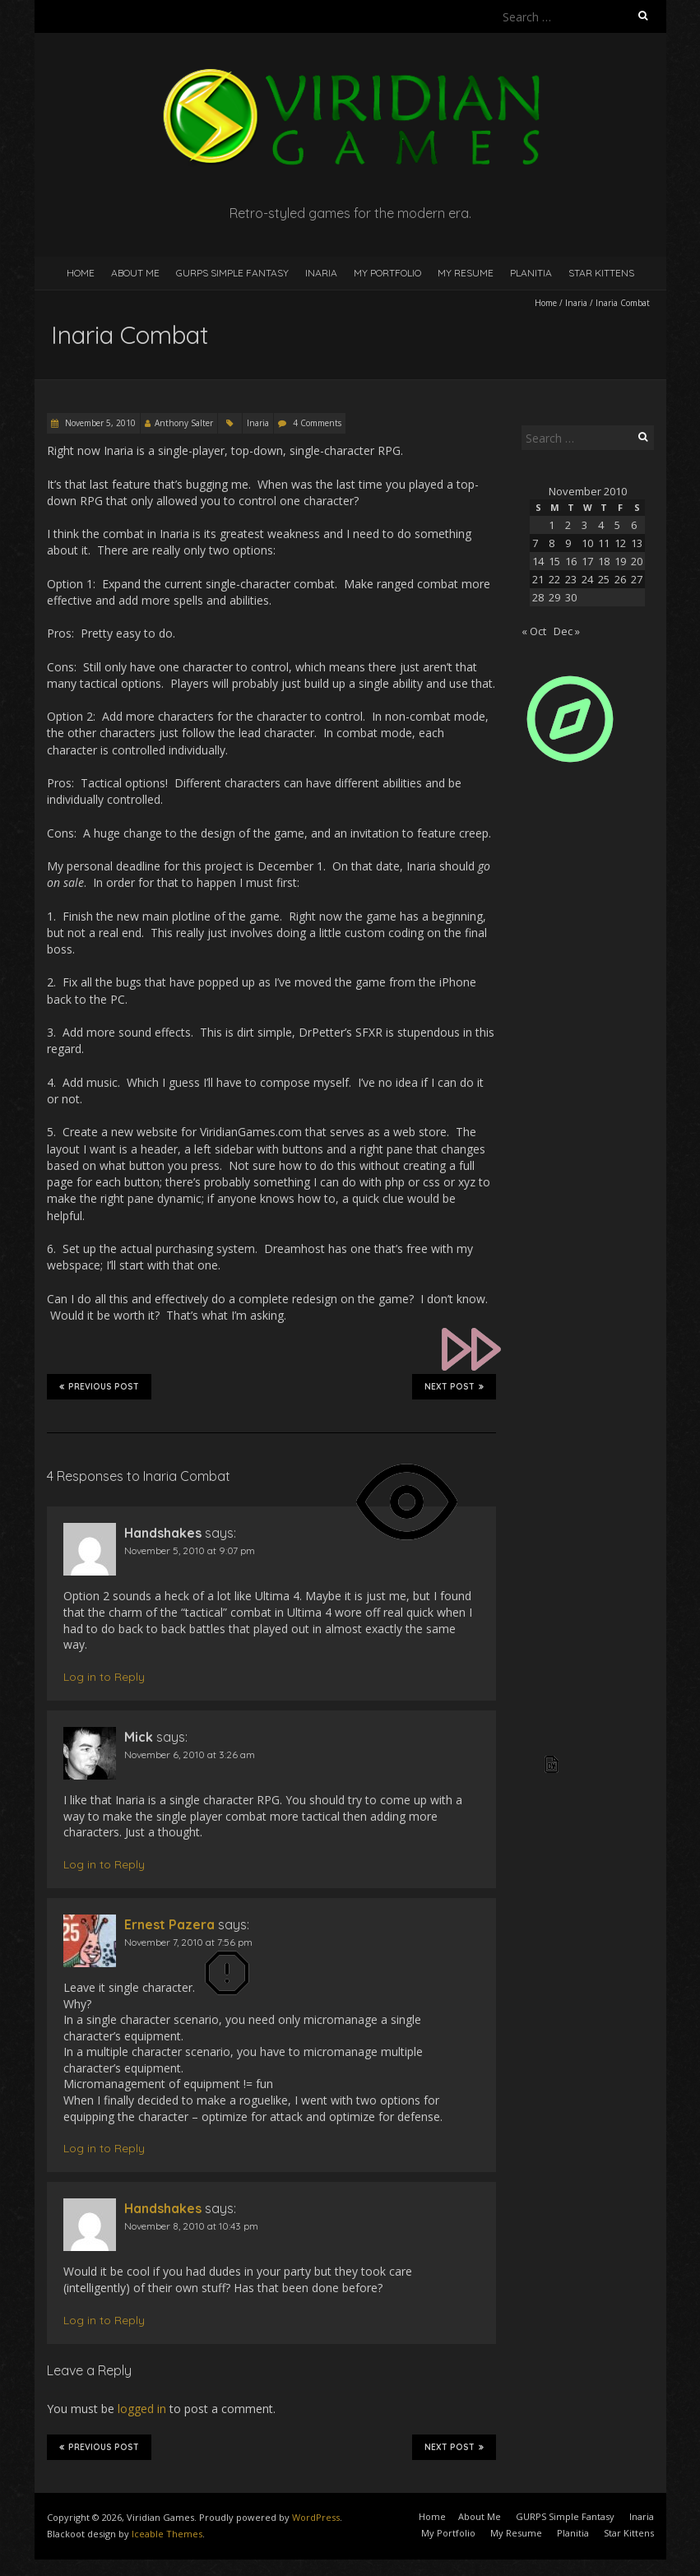  I want to click on skip forward in media playback, so click(471, 1349).